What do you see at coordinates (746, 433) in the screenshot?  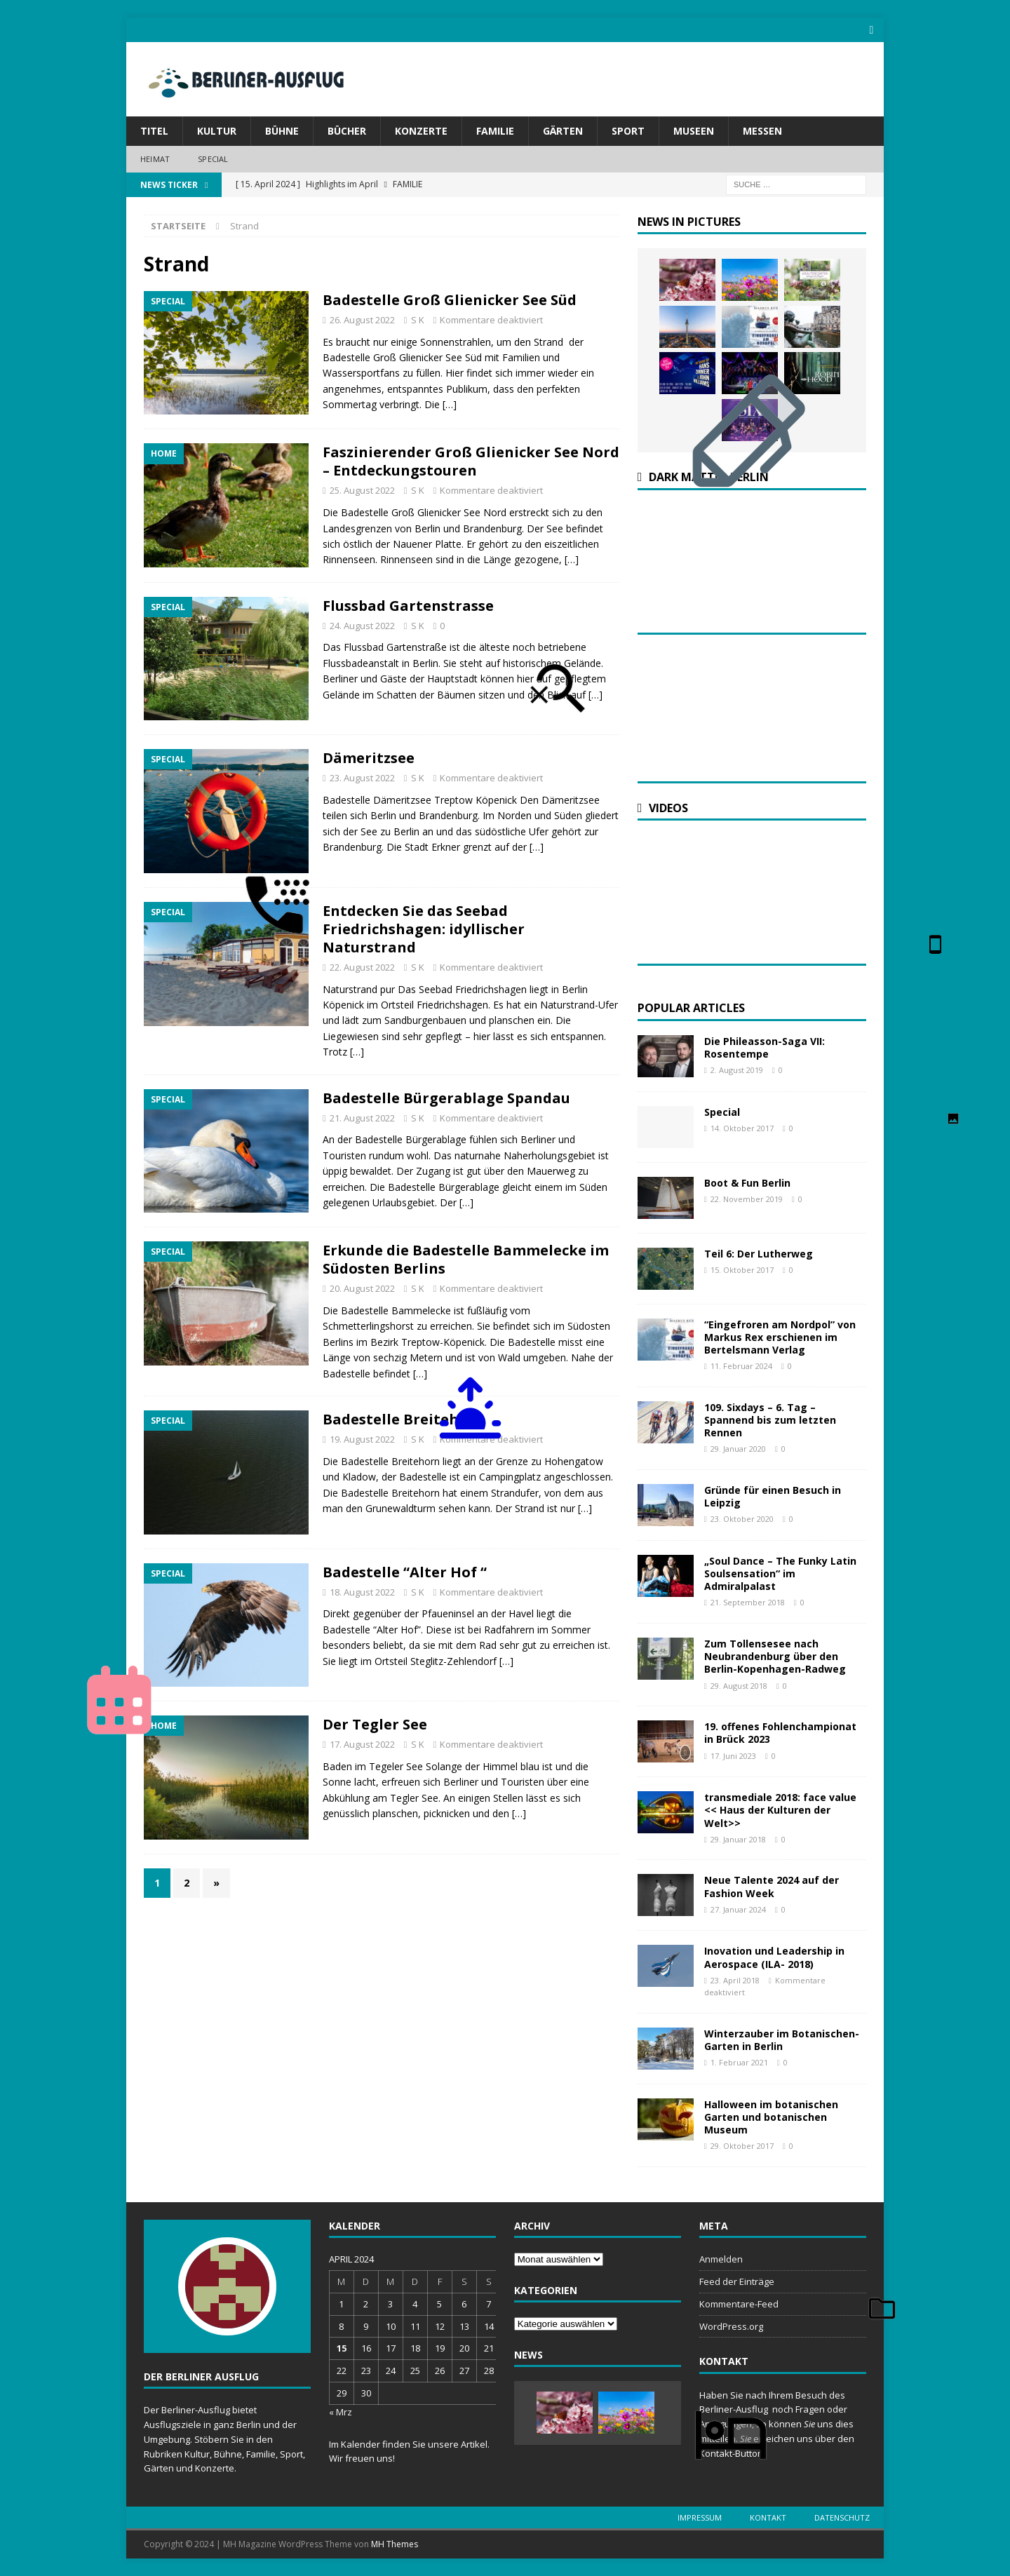 I see `edit or modify content` at bounding box center [746, 433].